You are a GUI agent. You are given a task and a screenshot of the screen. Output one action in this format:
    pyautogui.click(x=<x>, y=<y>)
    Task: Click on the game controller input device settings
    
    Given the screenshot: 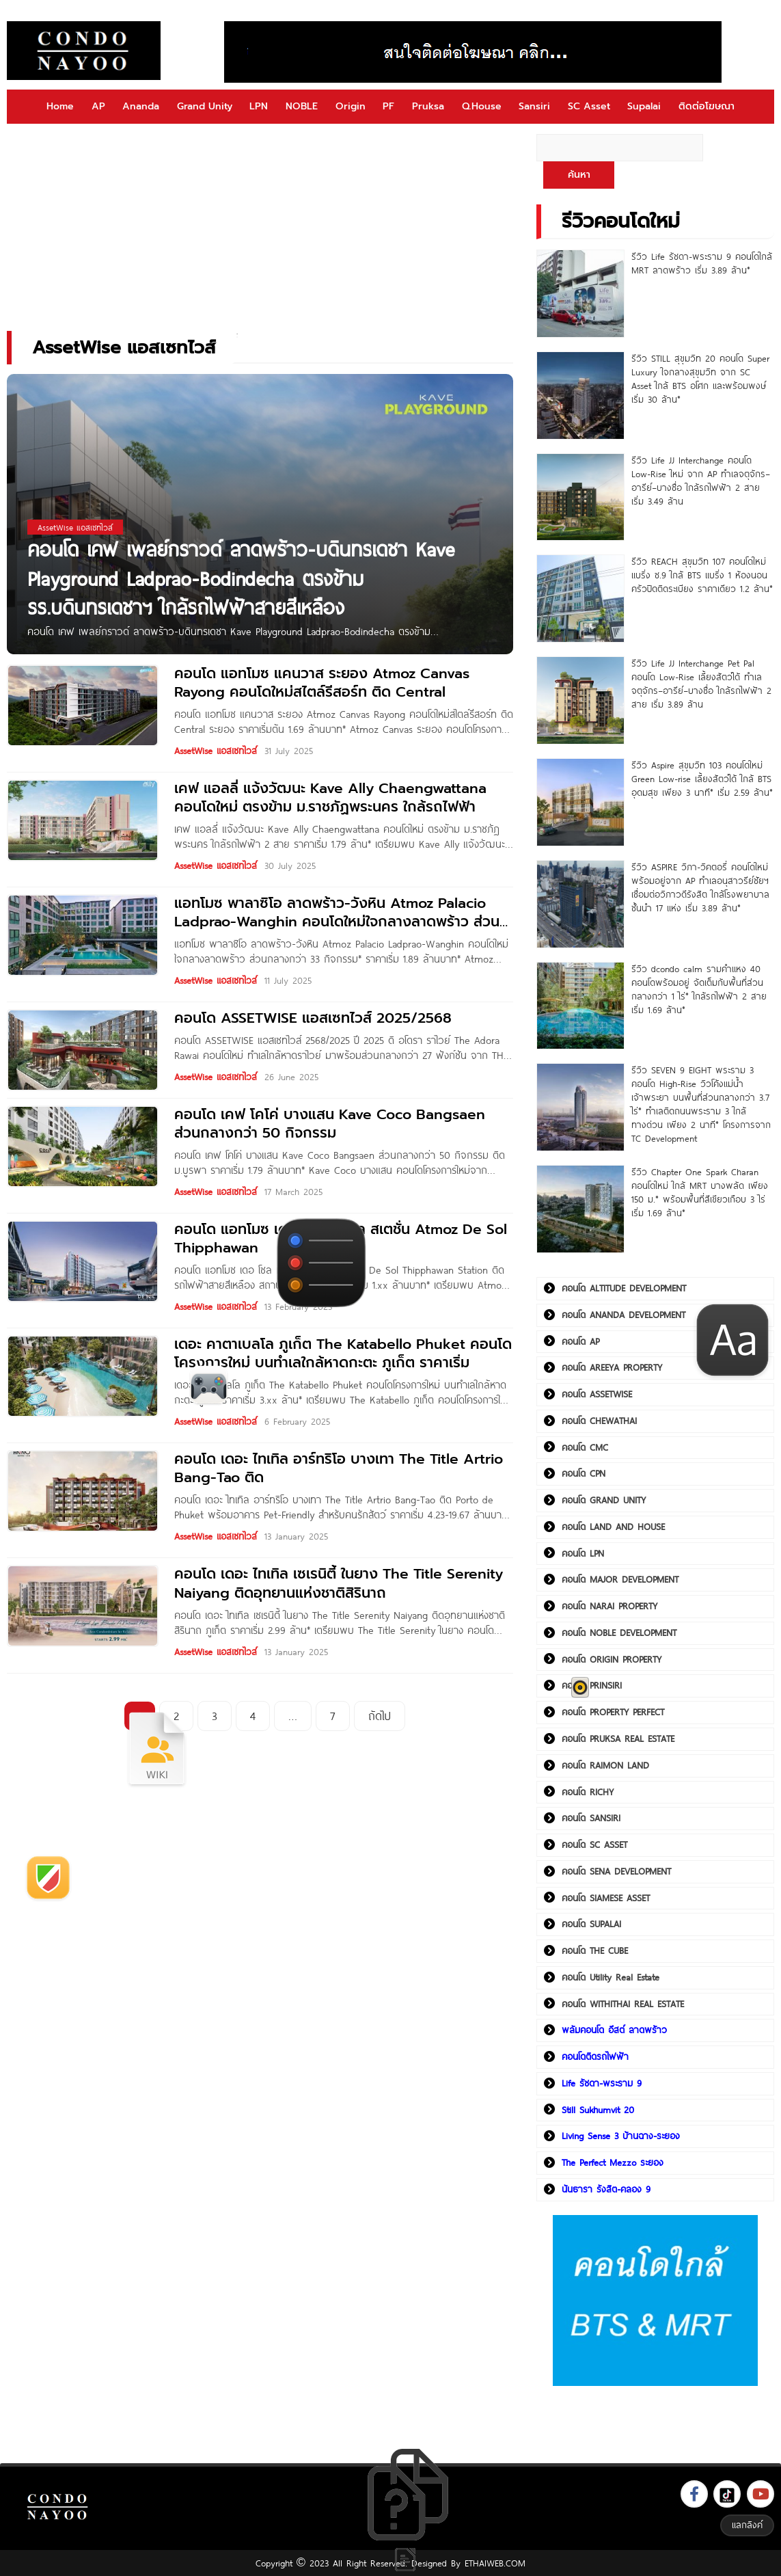 What is the action you would take?
    pyautogui.click(x=208, y=1384)
    